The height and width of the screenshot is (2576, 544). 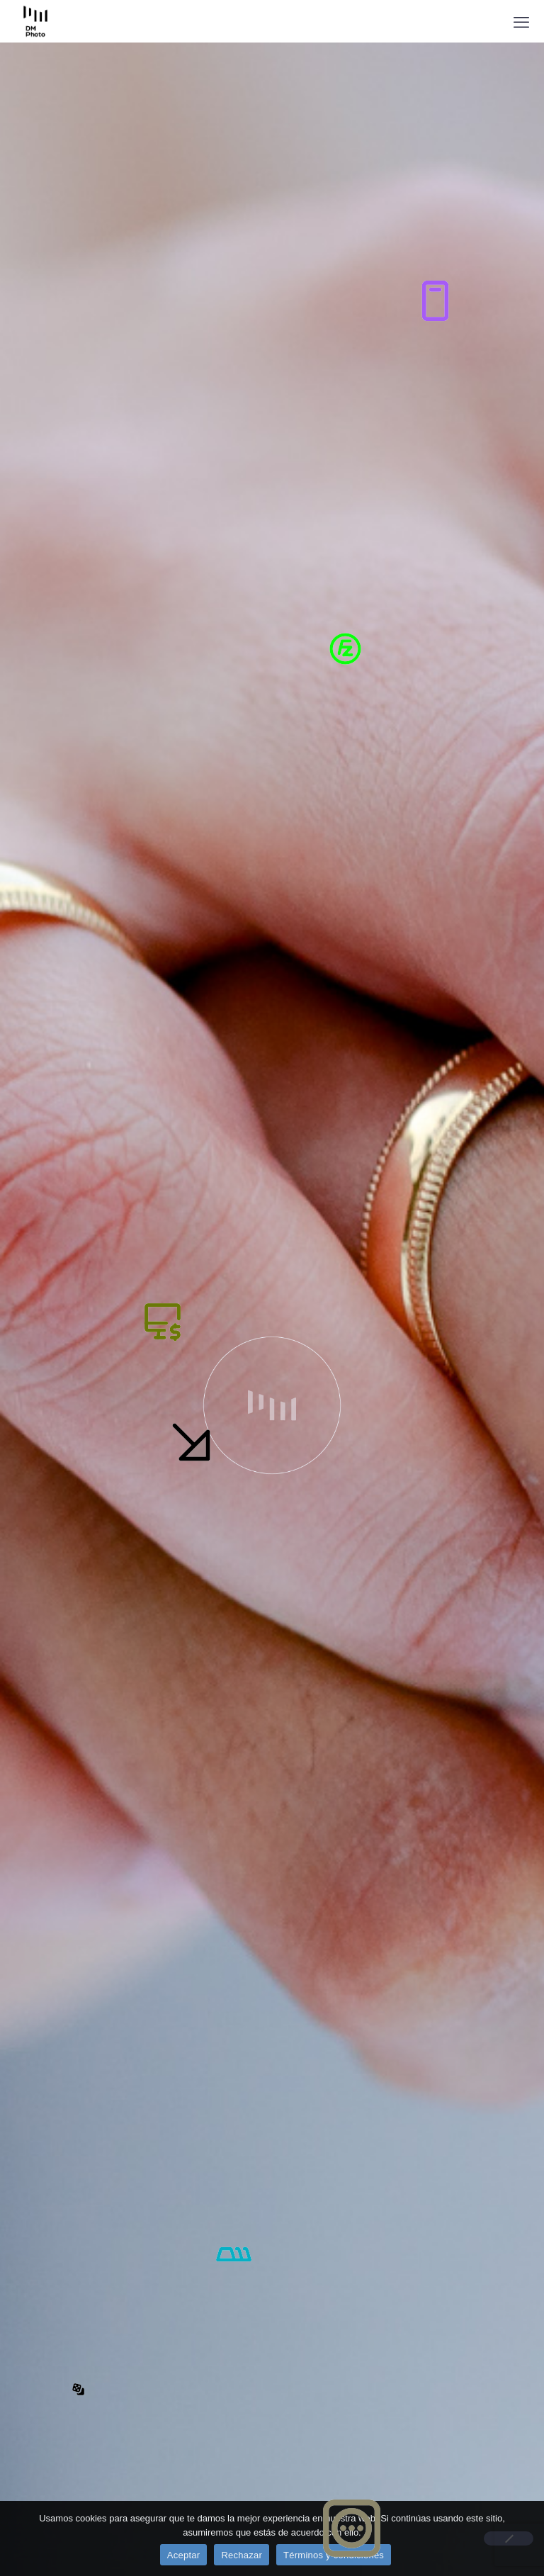 I want to click on tumble dry on medium heat setting, so click(x=351, y=2528).